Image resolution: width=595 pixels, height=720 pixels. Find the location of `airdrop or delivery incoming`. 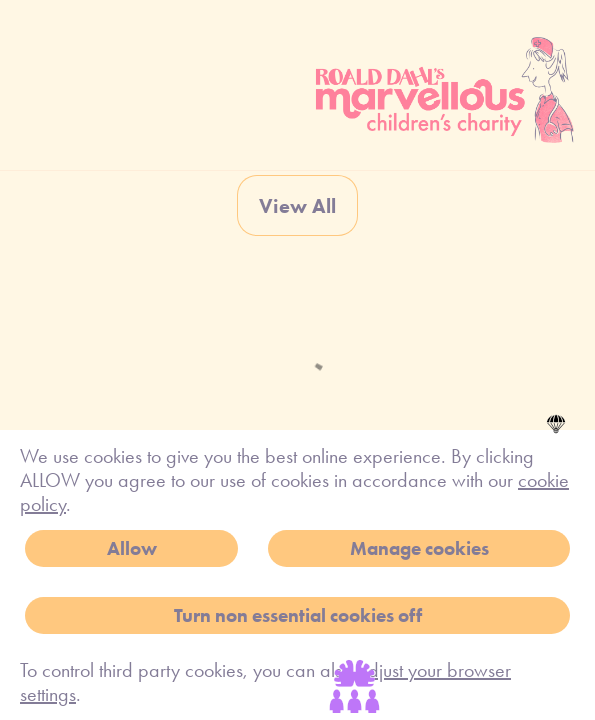

airdrop or delivery incoming is located at coordinates (556, 424).